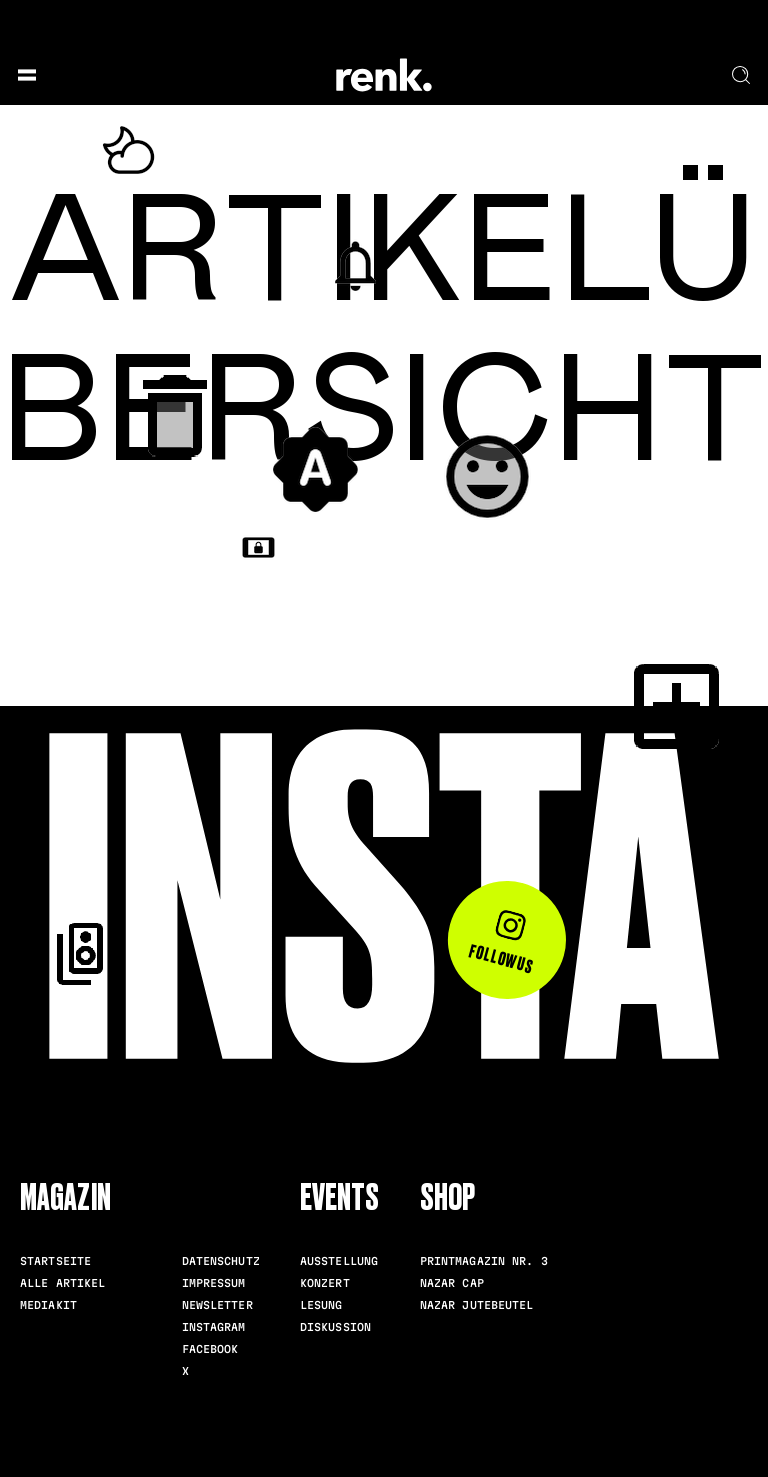 The image size is (768, 1477). I want to click on access speaker group settings, so click(80, 954).